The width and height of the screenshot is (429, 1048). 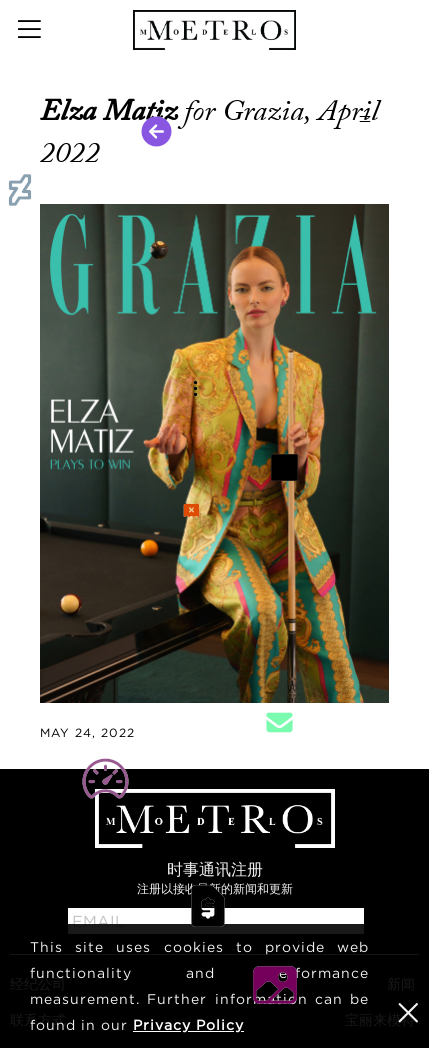 I want to click on go back to the previous screen, so click(x=156, y=131).